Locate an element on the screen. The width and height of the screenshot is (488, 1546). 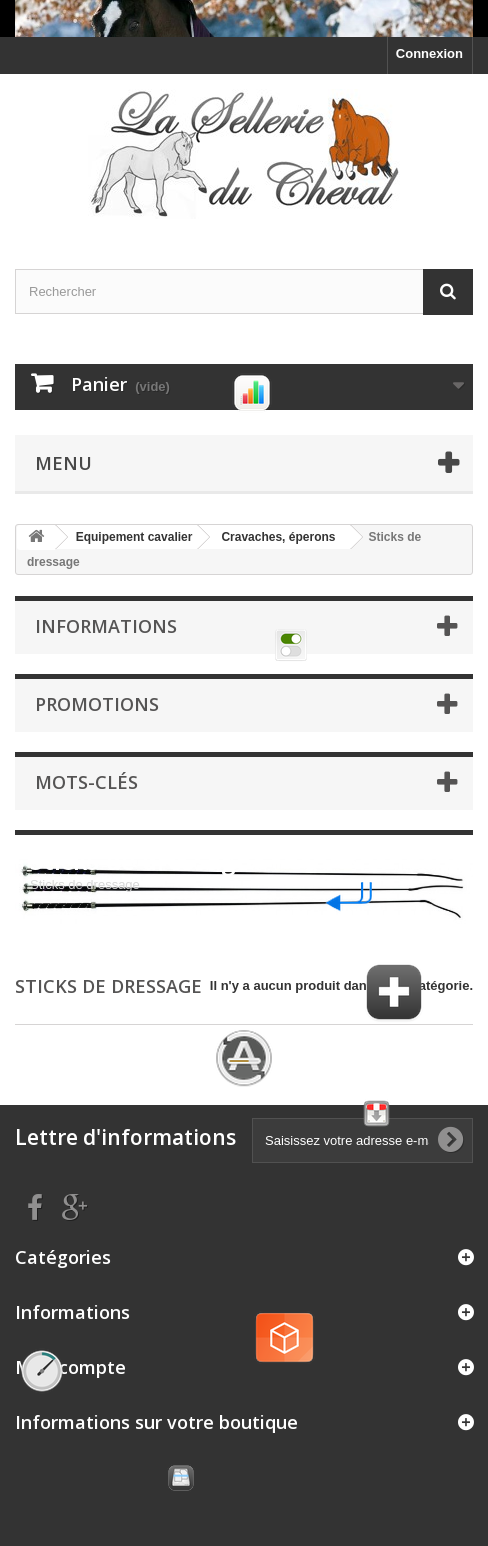
open a 3D model file in STL format is located at coordinates (284, 1335).